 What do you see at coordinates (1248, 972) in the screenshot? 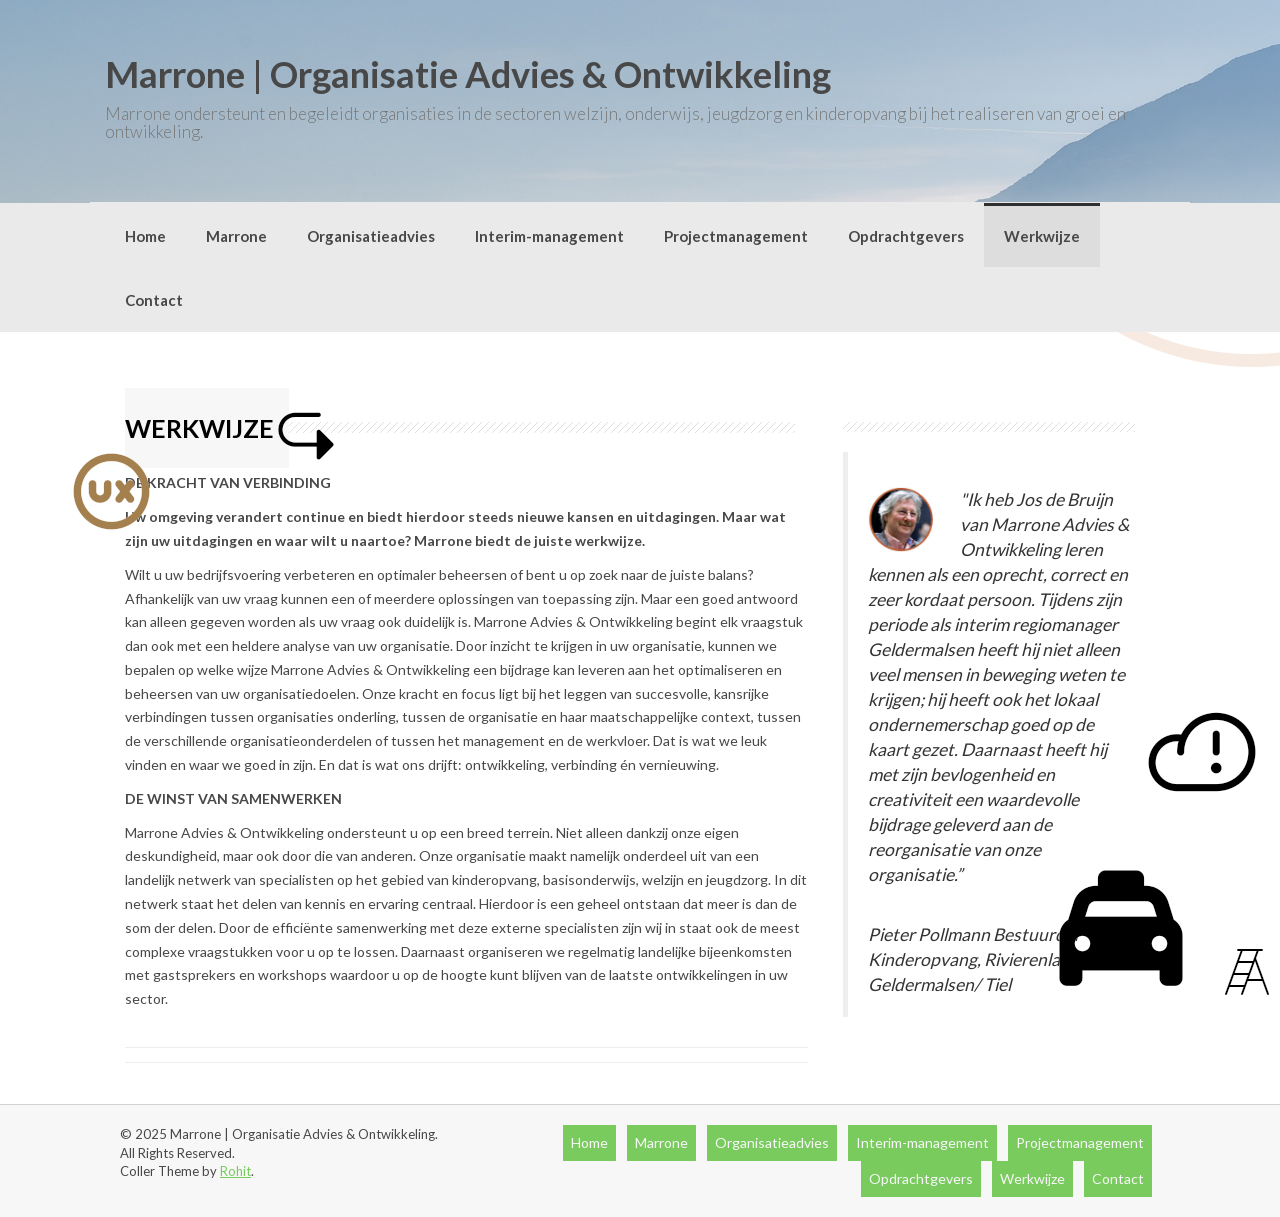
I see `access tools or equipment section` at bounding box center [1248, 972].